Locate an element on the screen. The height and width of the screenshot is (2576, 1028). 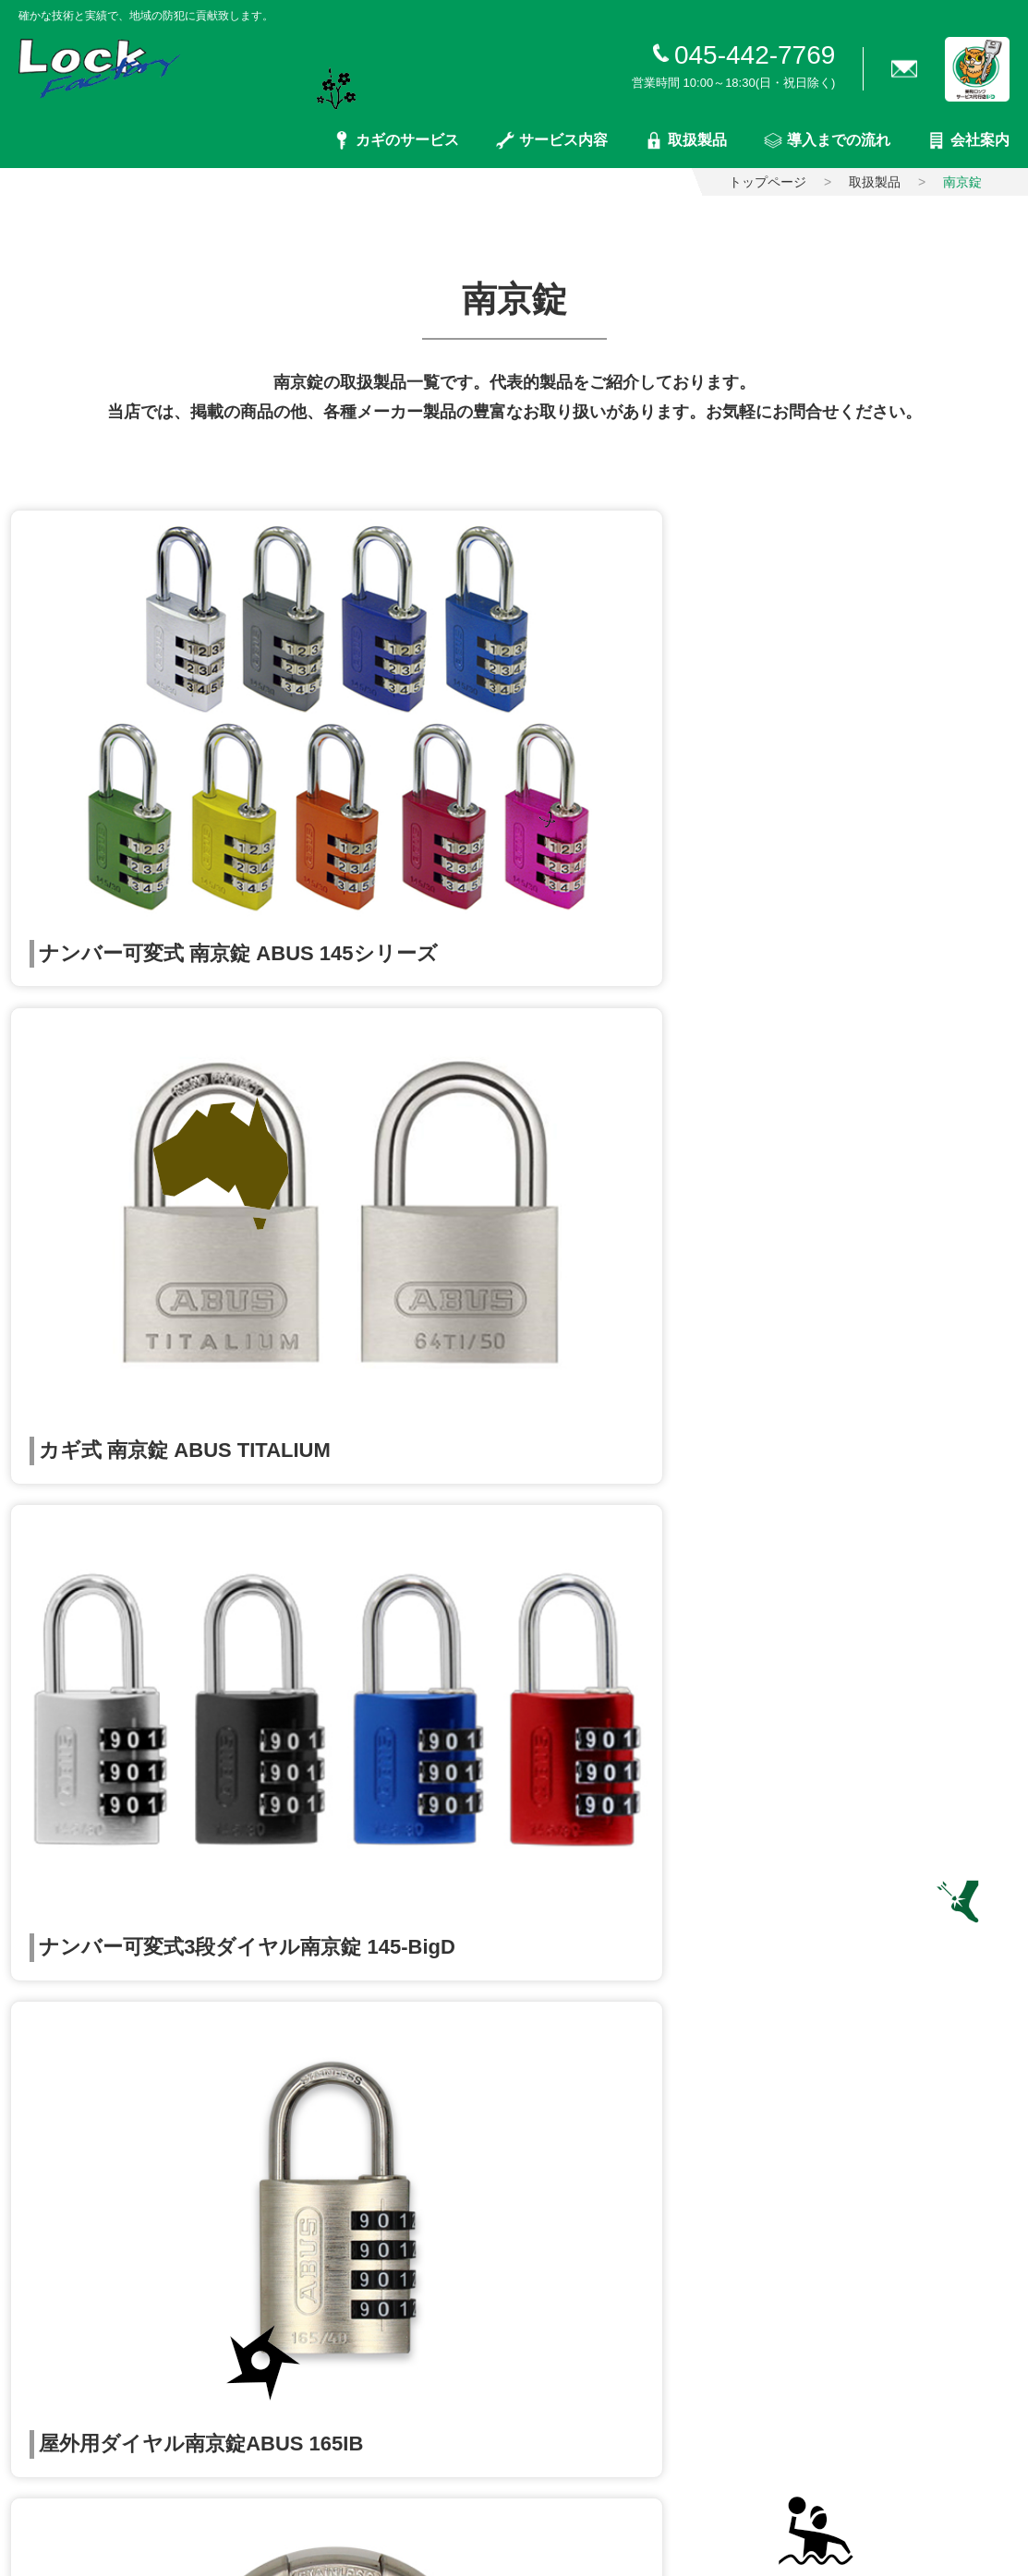
activate spin attack or special ability is located at coordinates (263, 2363).